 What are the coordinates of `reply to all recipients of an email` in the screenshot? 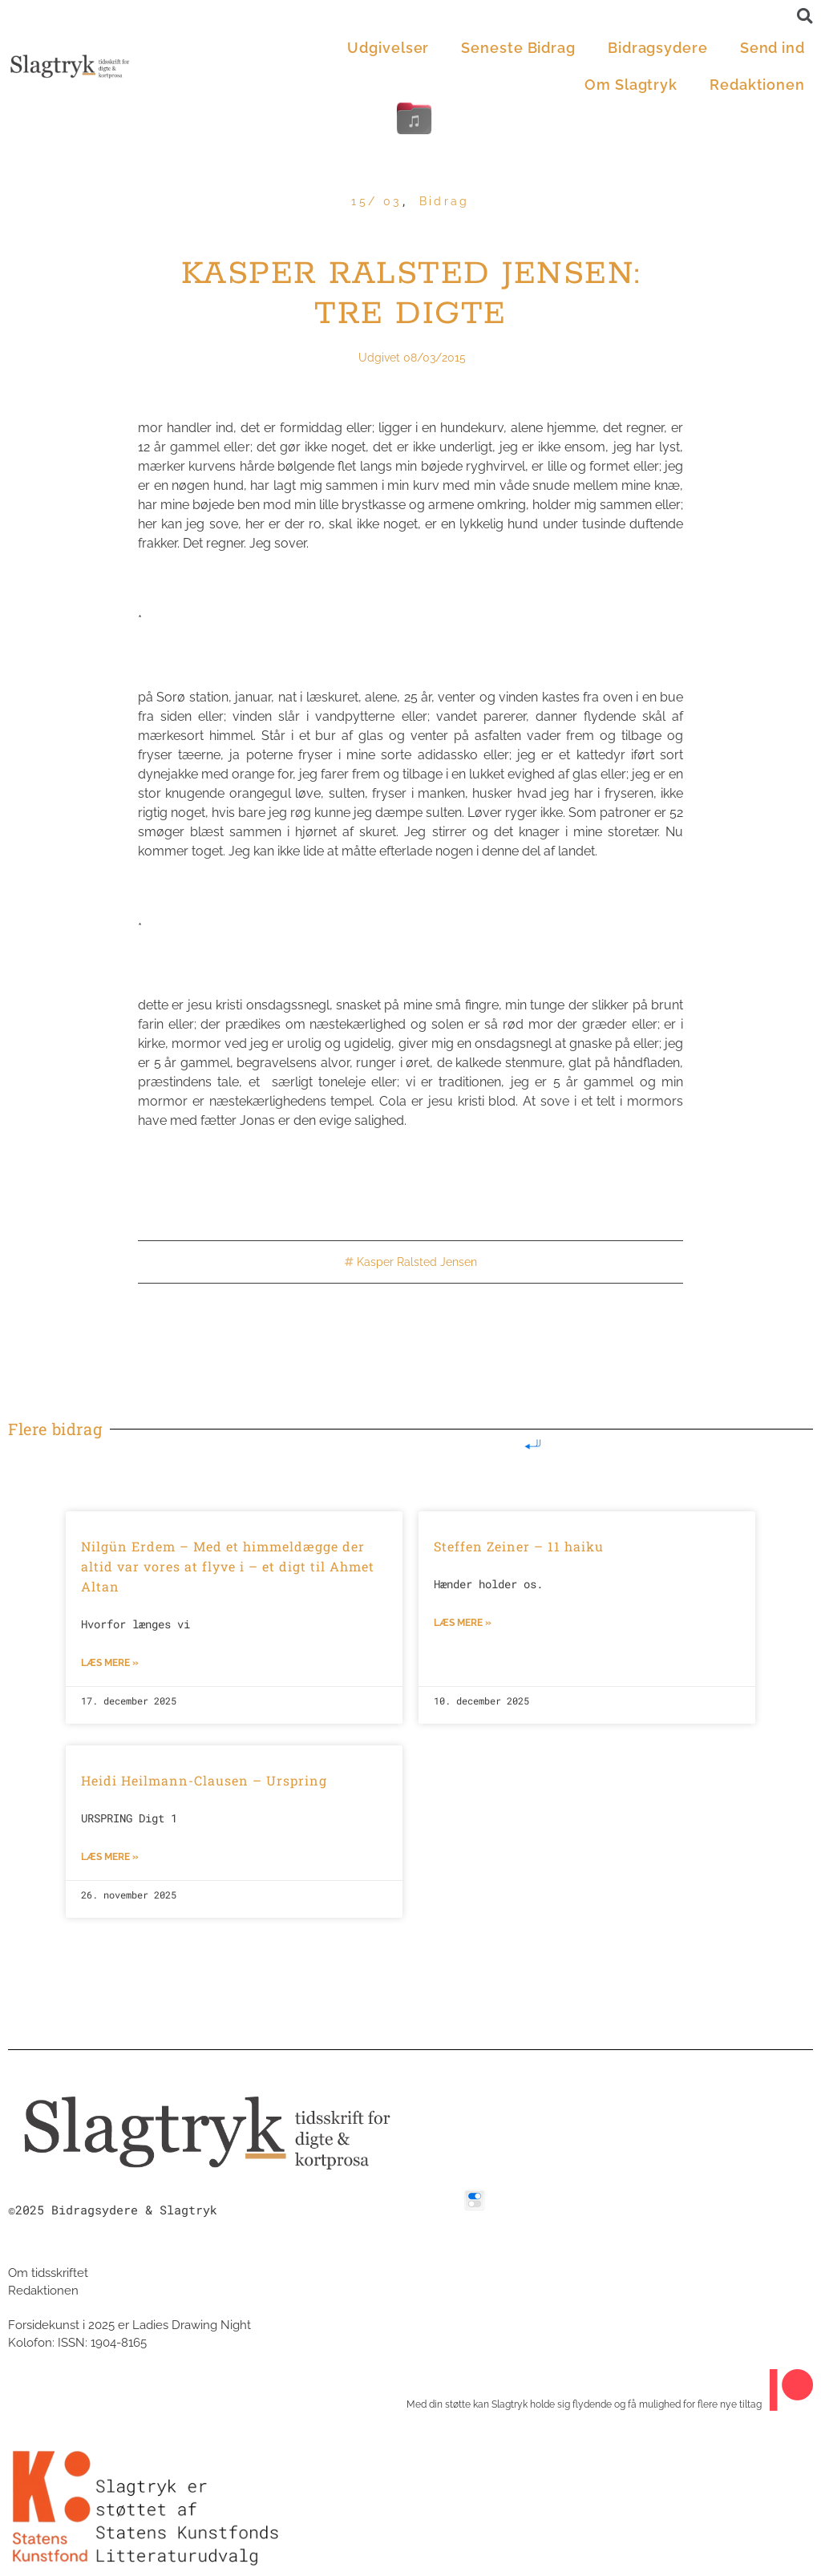 It's located at (532, 1443).